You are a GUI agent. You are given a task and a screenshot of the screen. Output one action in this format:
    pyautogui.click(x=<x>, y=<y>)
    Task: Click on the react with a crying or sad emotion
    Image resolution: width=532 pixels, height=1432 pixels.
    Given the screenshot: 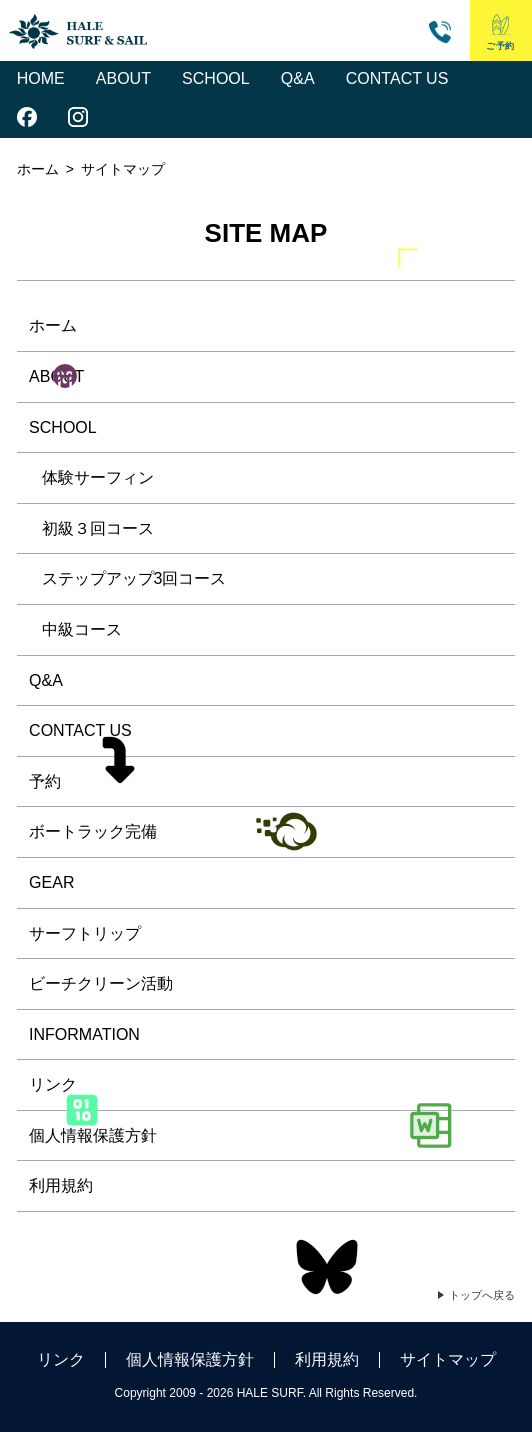 What is the action you would take?
    pyautogui.click(x=65, y=376)
    